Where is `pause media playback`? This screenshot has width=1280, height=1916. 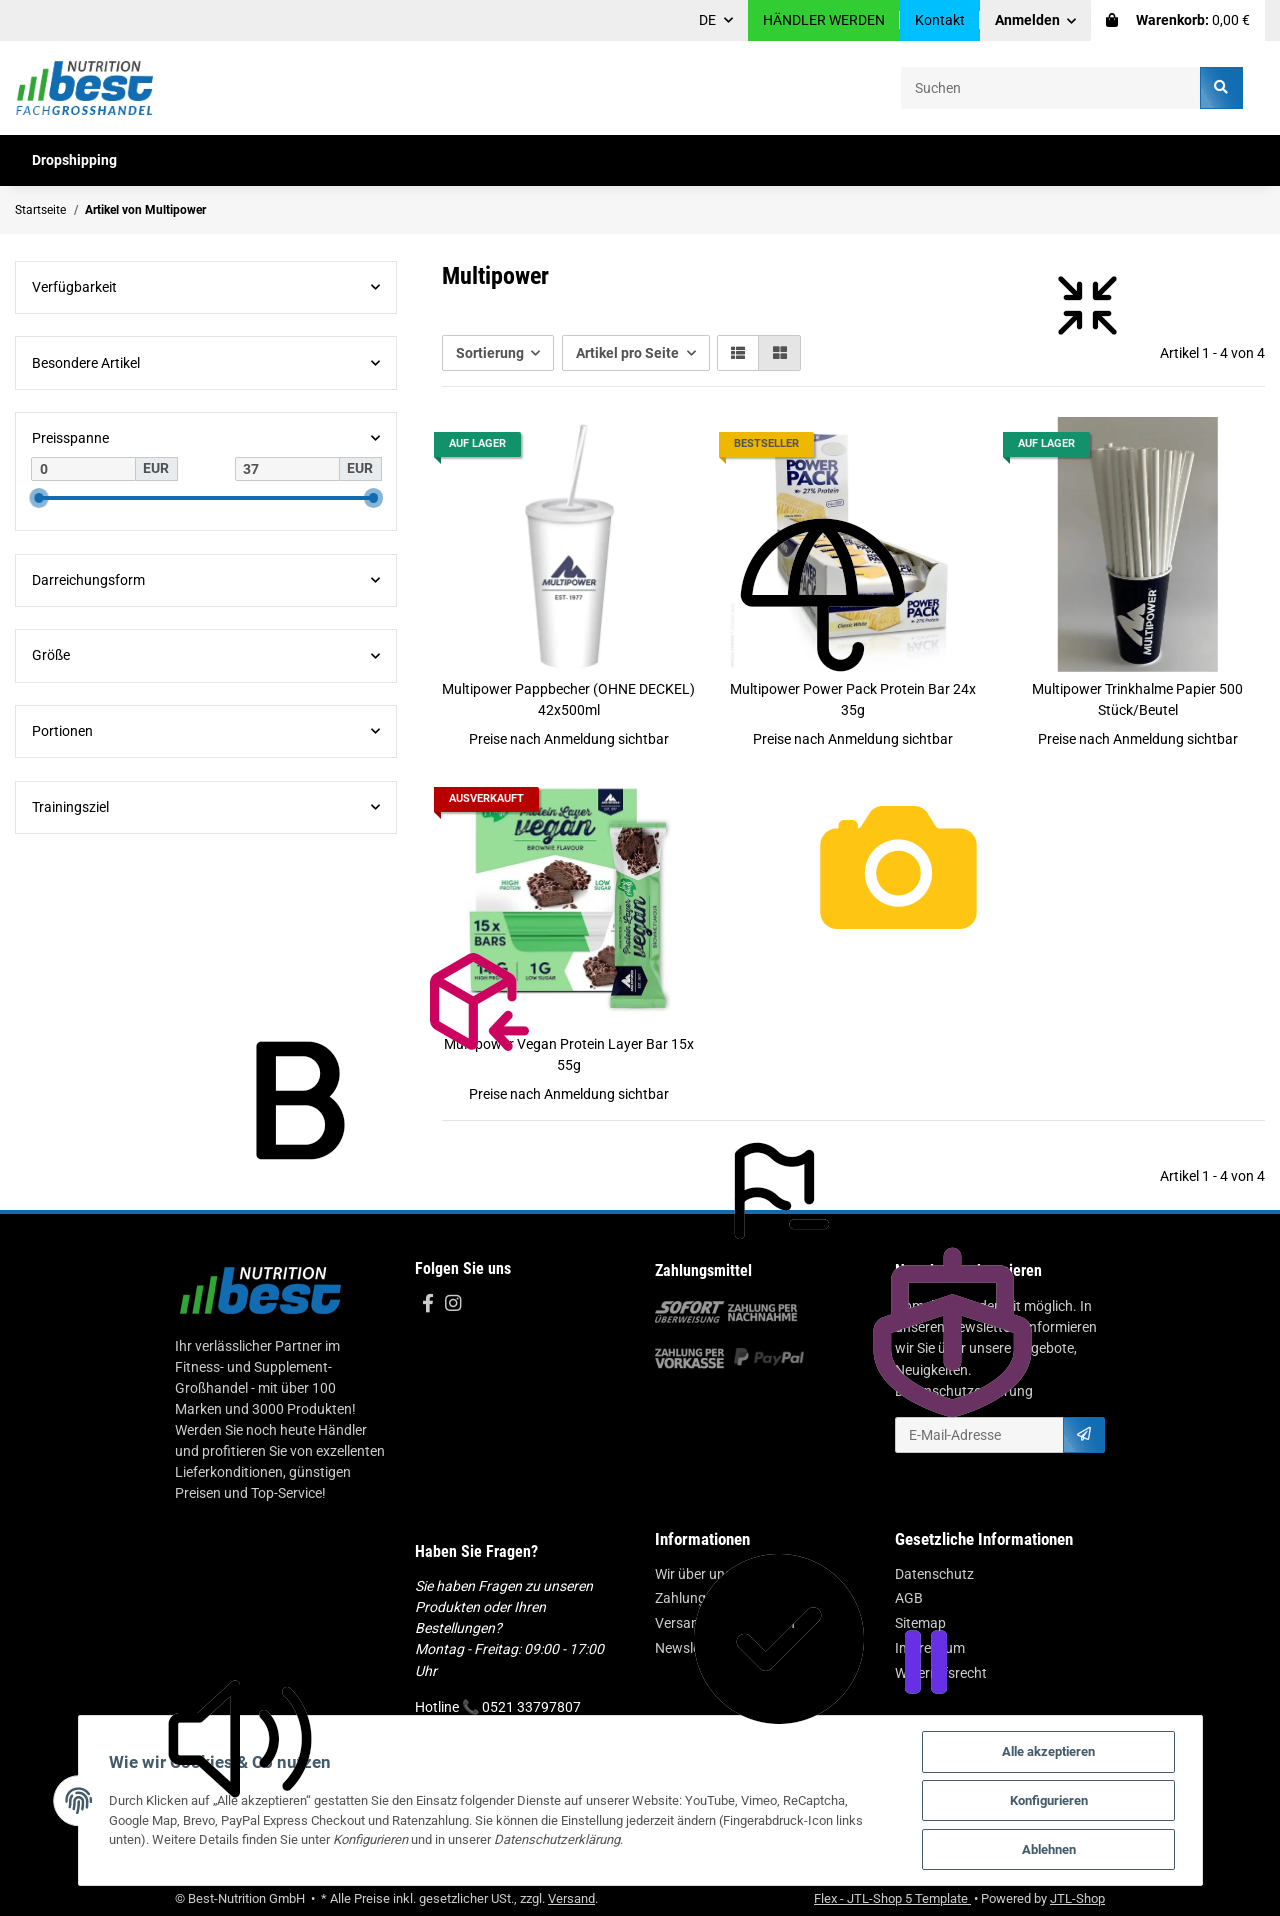 pause media playback is located at coordinates (926, 1662).